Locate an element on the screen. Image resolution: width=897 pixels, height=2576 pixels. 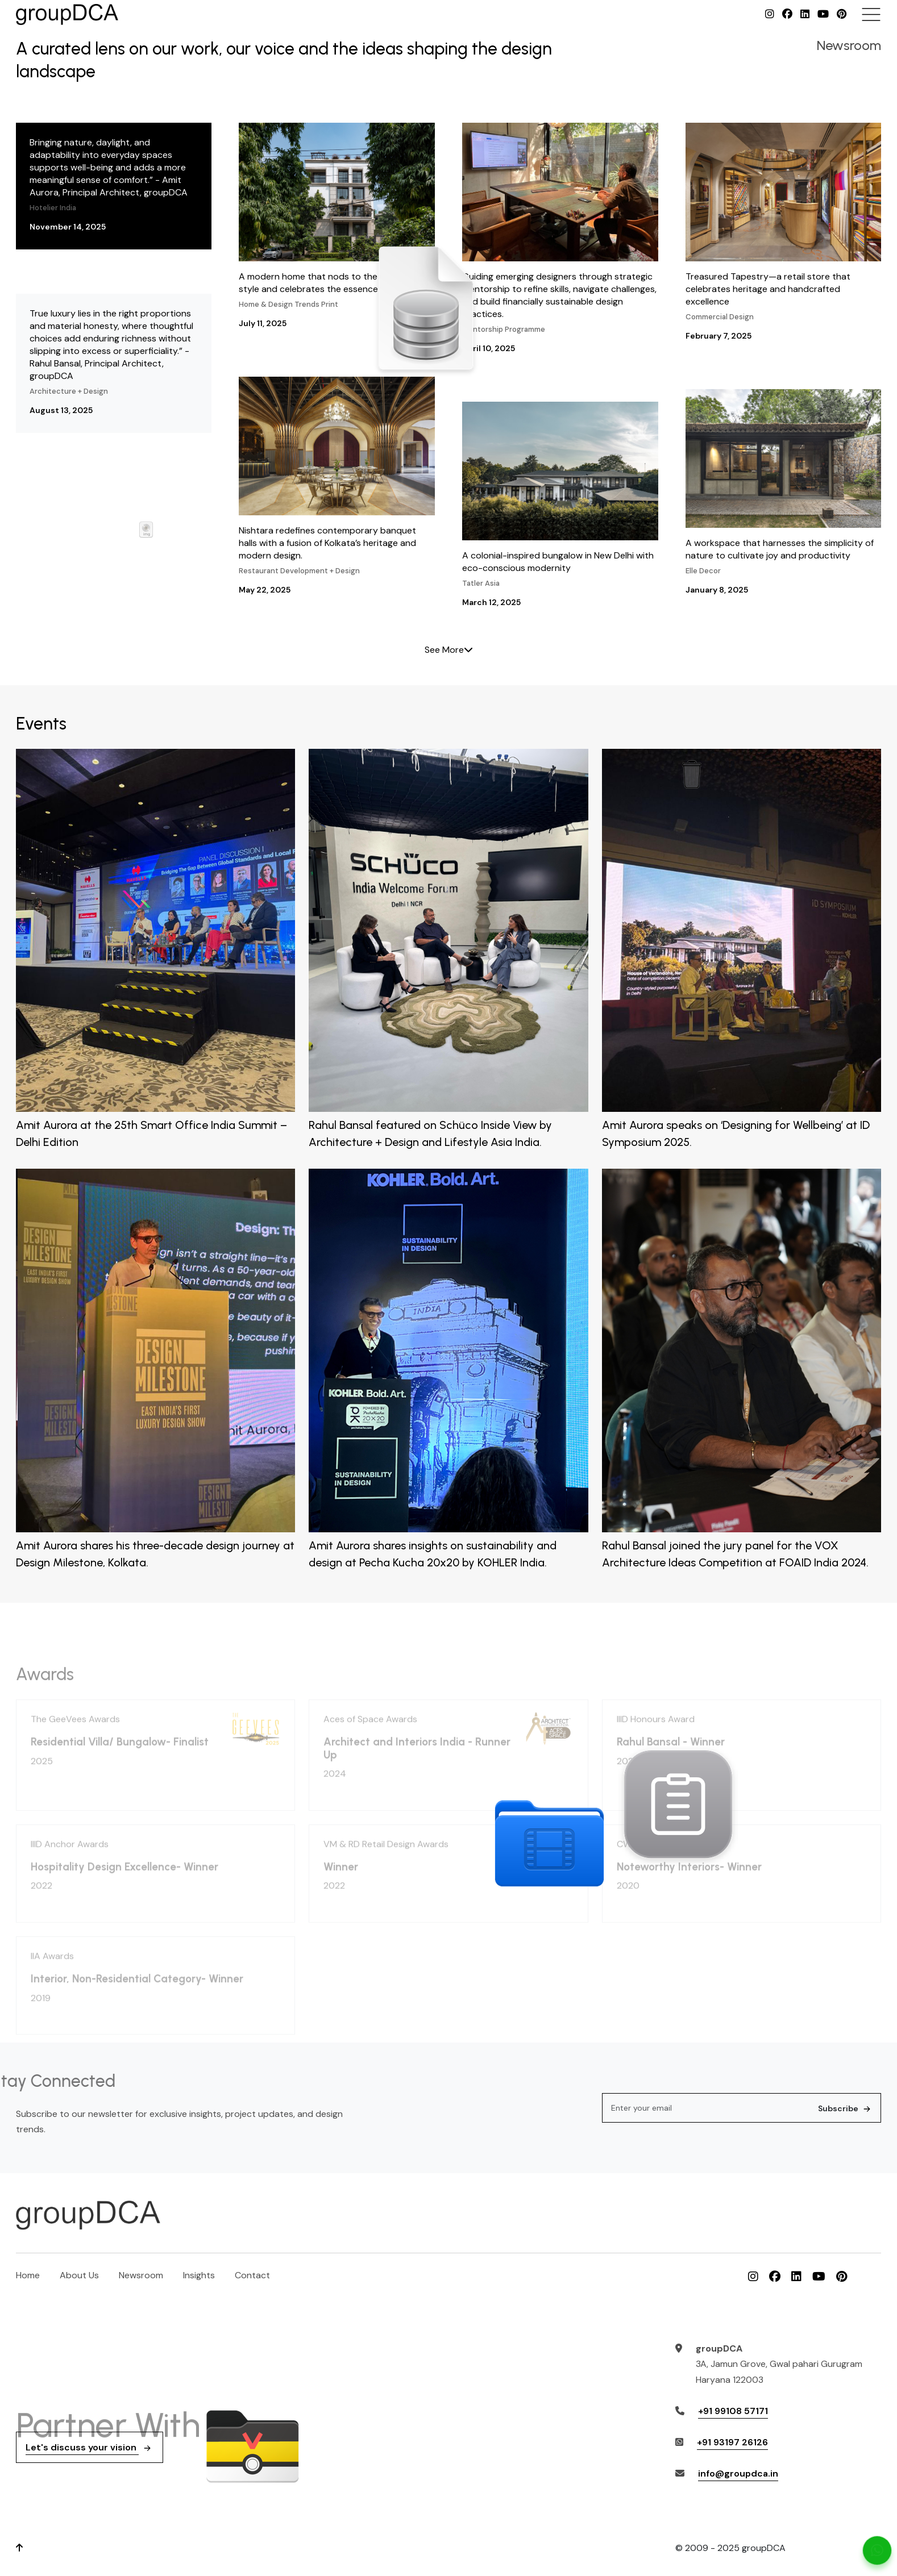
open your videos folder is located at coordinates (549, 1843).